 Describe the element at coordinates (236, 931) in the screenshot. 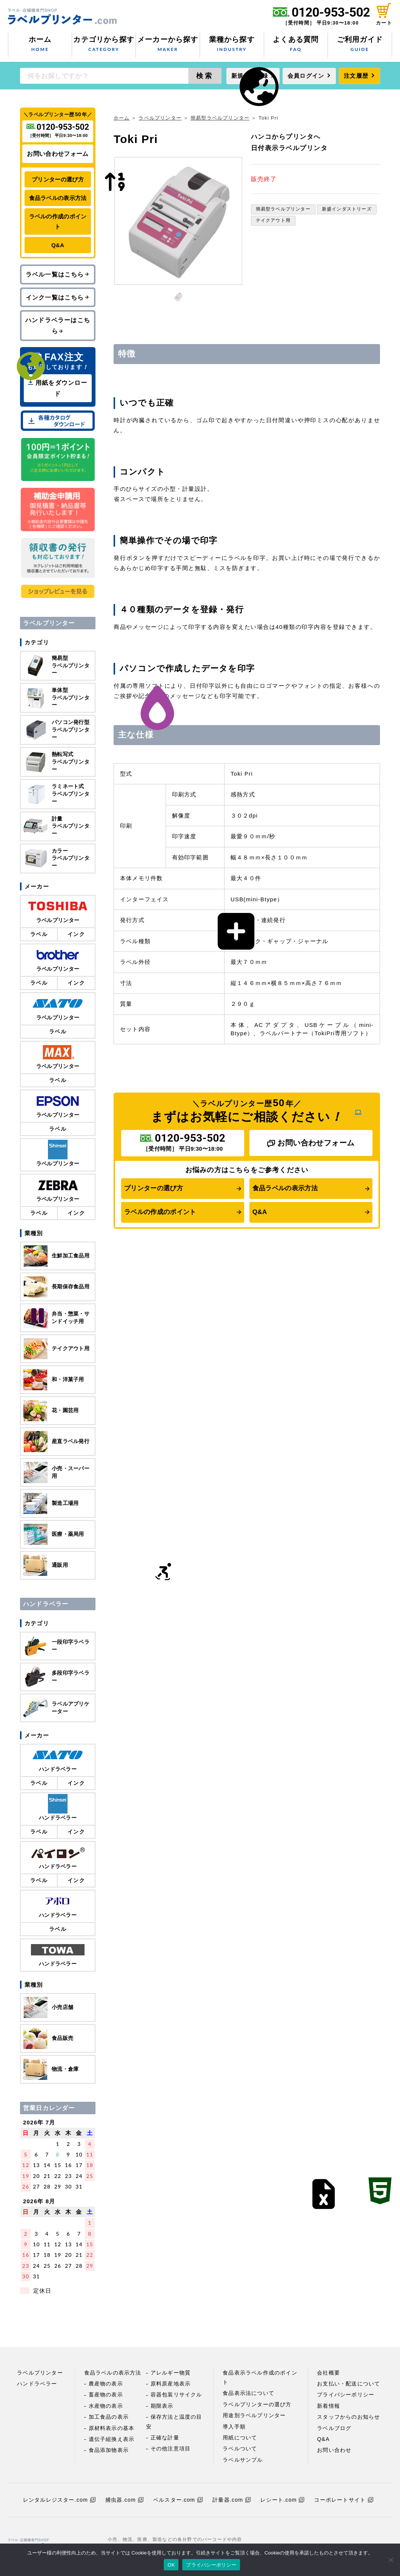

I see `add a new item` at that location.